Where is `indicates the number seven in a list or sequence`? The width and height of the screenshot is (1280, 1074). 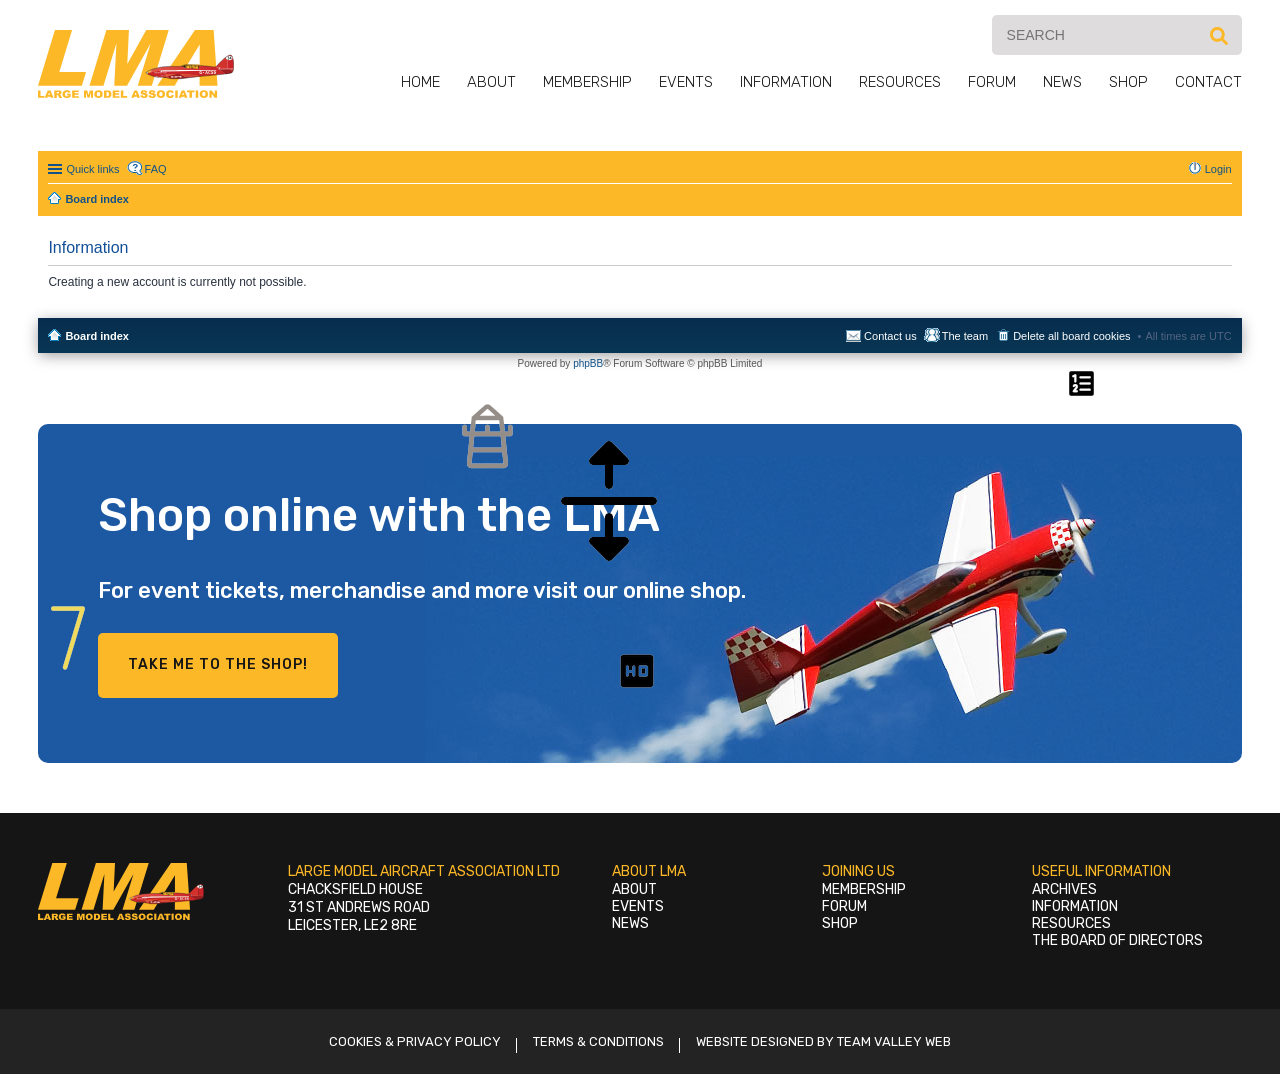 indicates the number seven in a list or sequence is located at coordinates (68, 638).